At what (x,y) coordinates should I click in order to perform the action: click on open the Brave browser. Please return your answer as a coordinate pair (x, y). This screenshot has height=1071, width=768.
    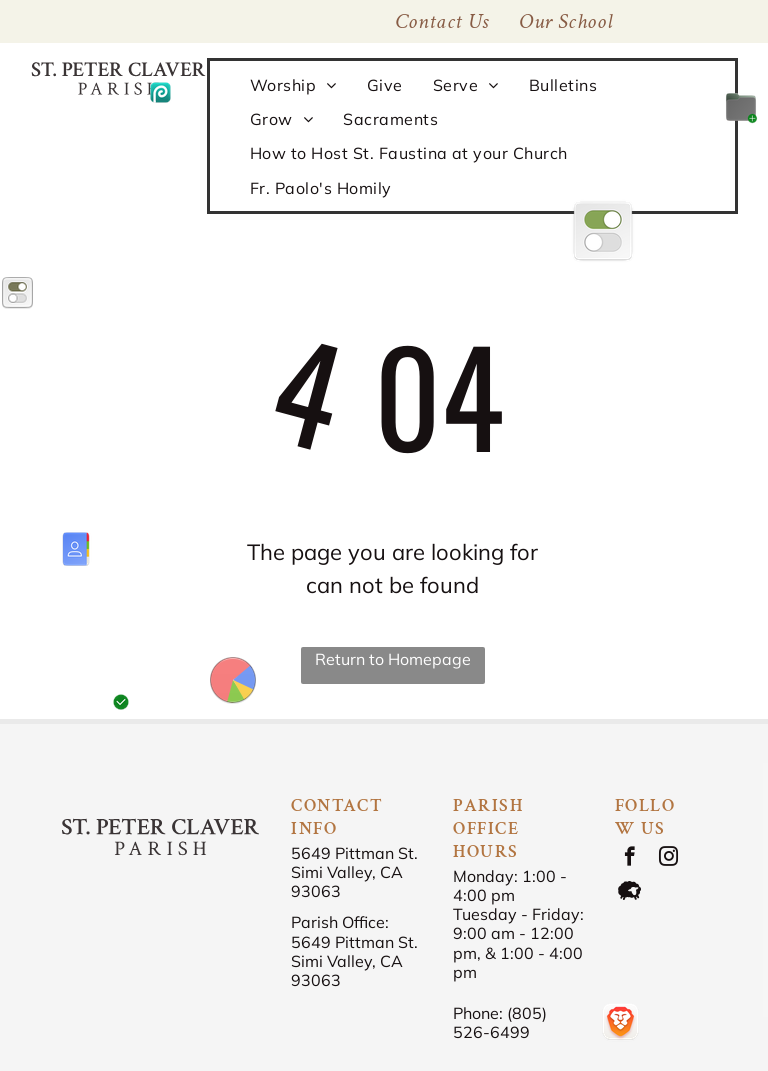
    Looking at the image, I should click on (620, 1021).